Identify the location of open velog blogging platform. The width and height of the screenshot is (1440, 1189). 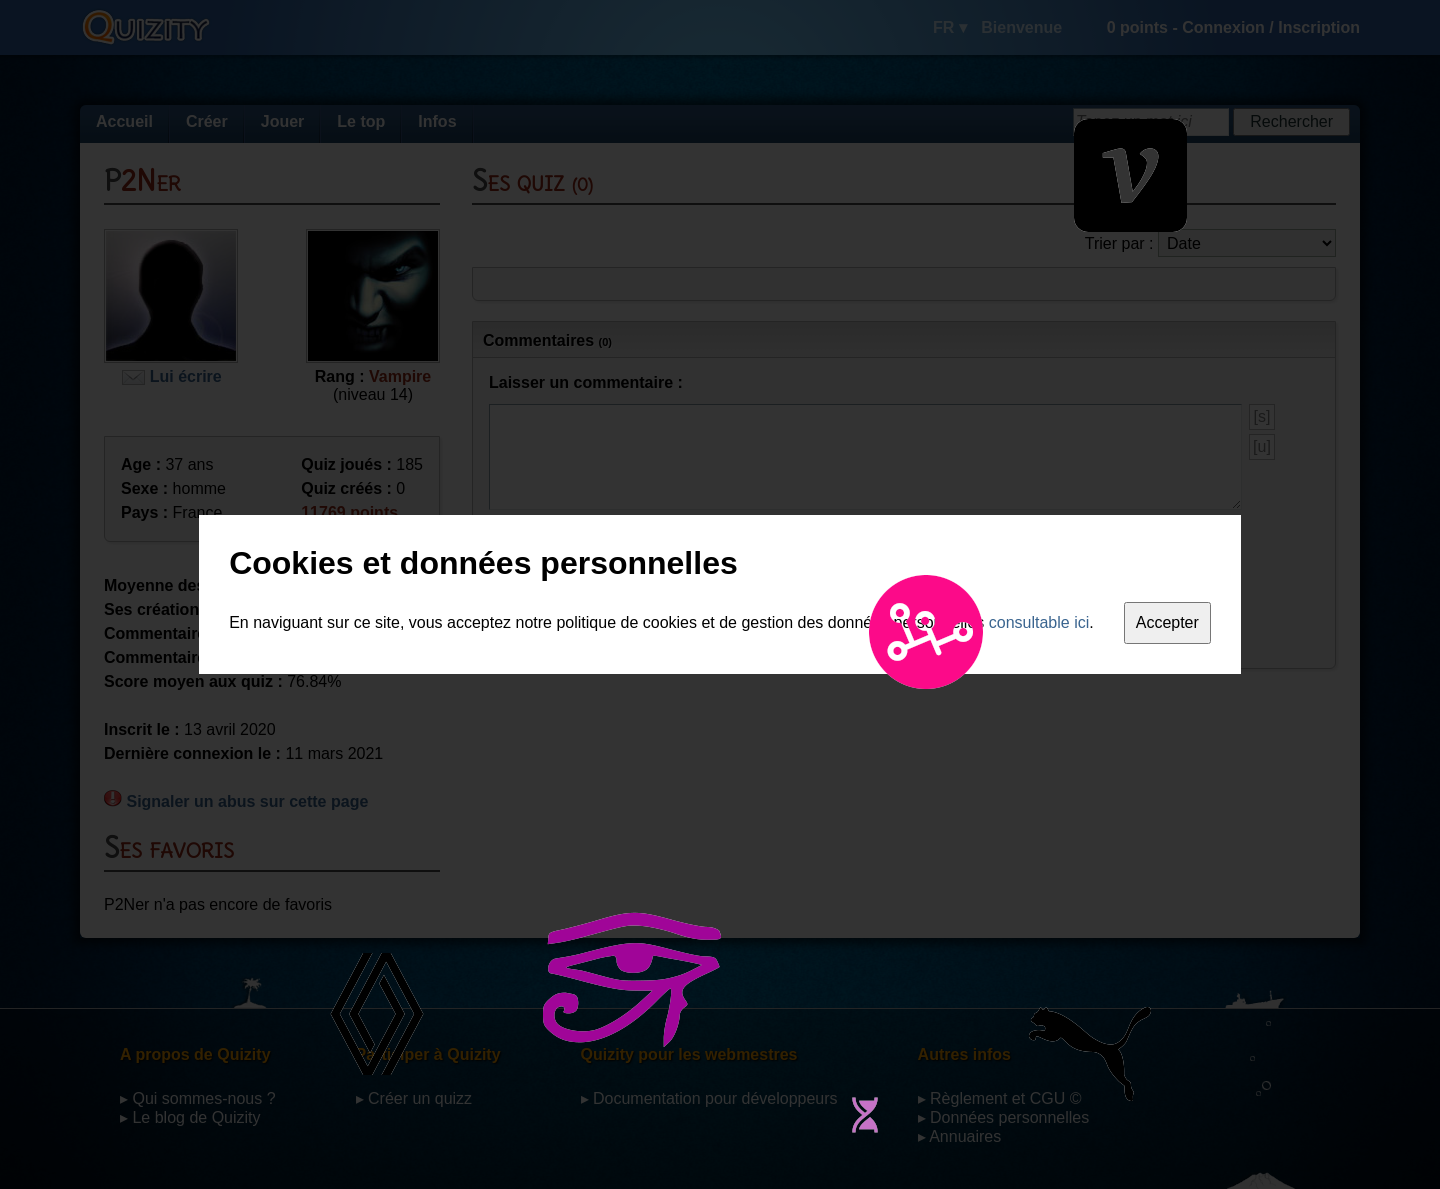
(1130, 175).